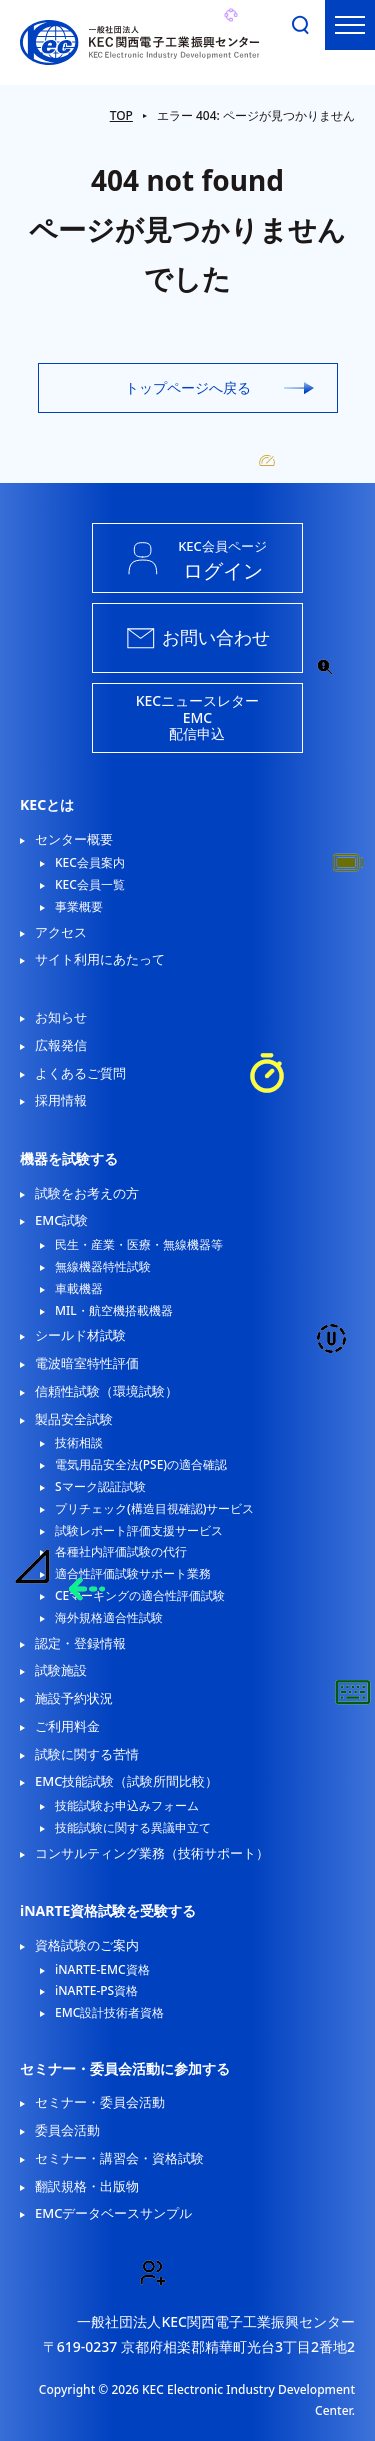 This screenshot has width=375, height=2441. I want to click on edit bezier curve anchor points, so click(231, 15).